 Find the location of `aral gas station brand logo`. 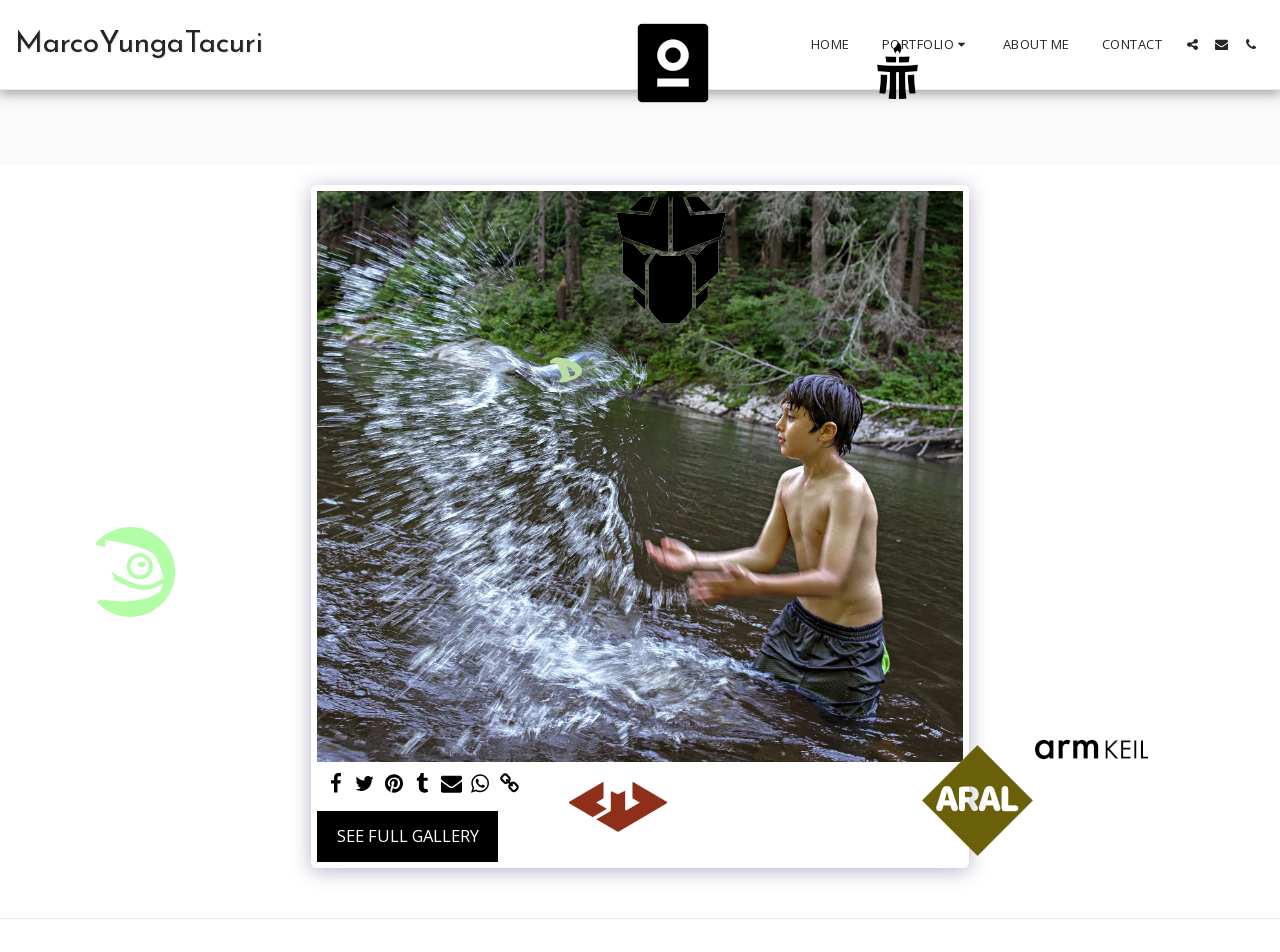

aral gas station brand logo is located at coordinates (977, 800).